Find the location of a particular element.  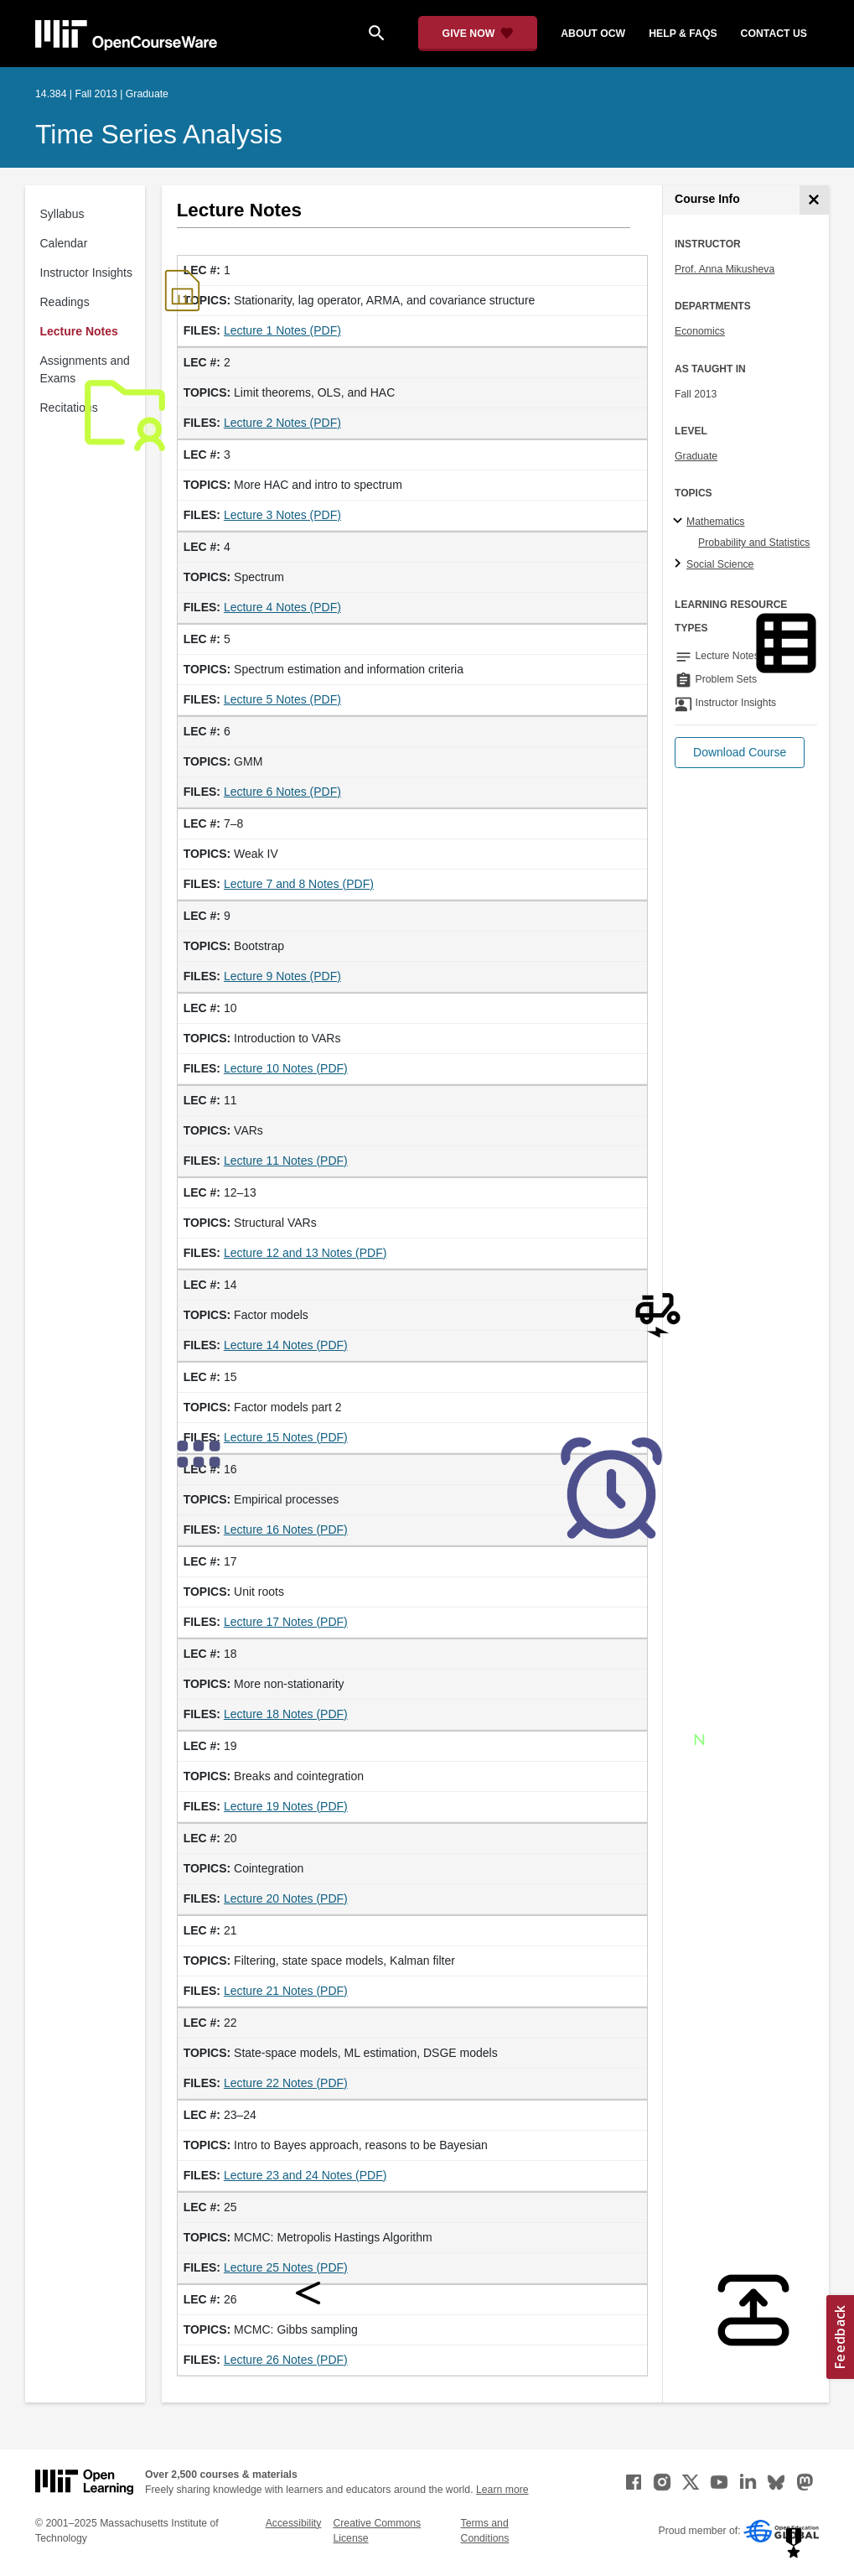

manage sim card settings is located at coordinates (182, 290).